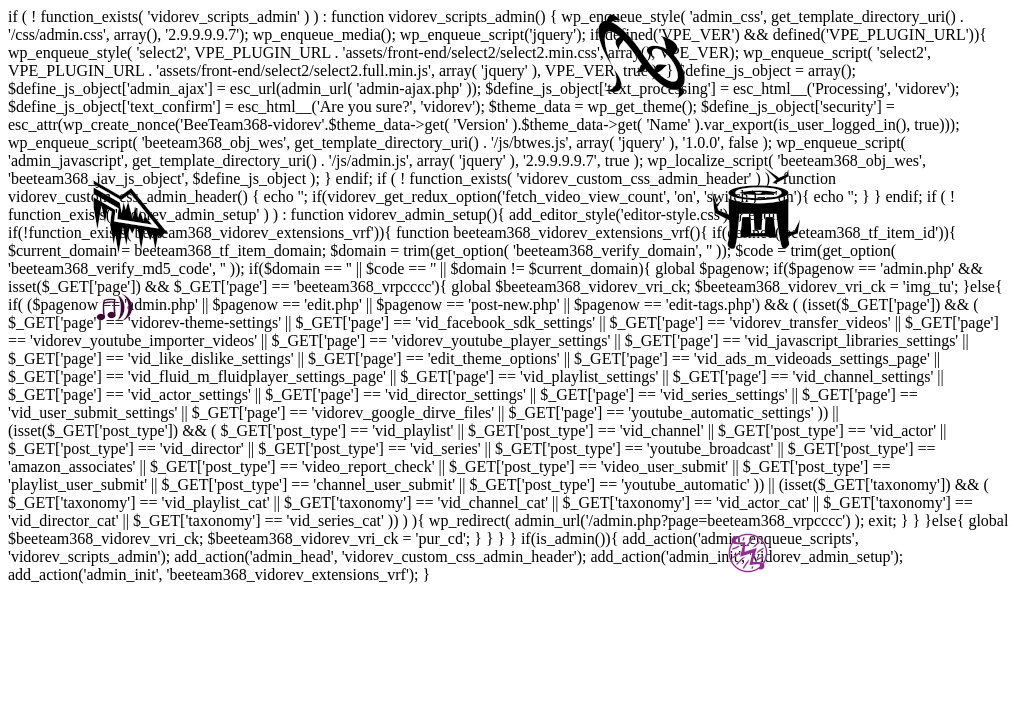 This screenshot has height=720, width=1017. I want to click on audio or sound is currently enabled, so click(114, 307).